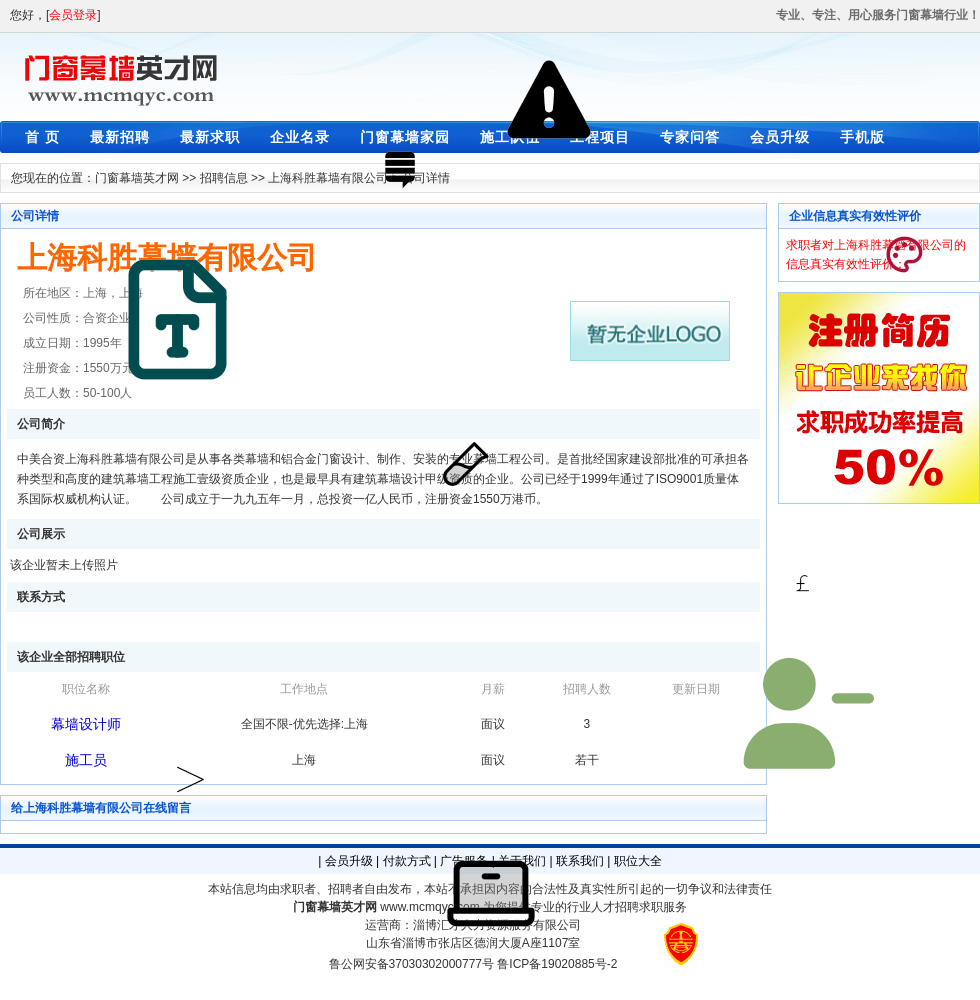 This screenshot has height=1000, width=980. Describe the element at coordinates (400, 170) in the screenshot. I see `stack exchange logo` at that location.